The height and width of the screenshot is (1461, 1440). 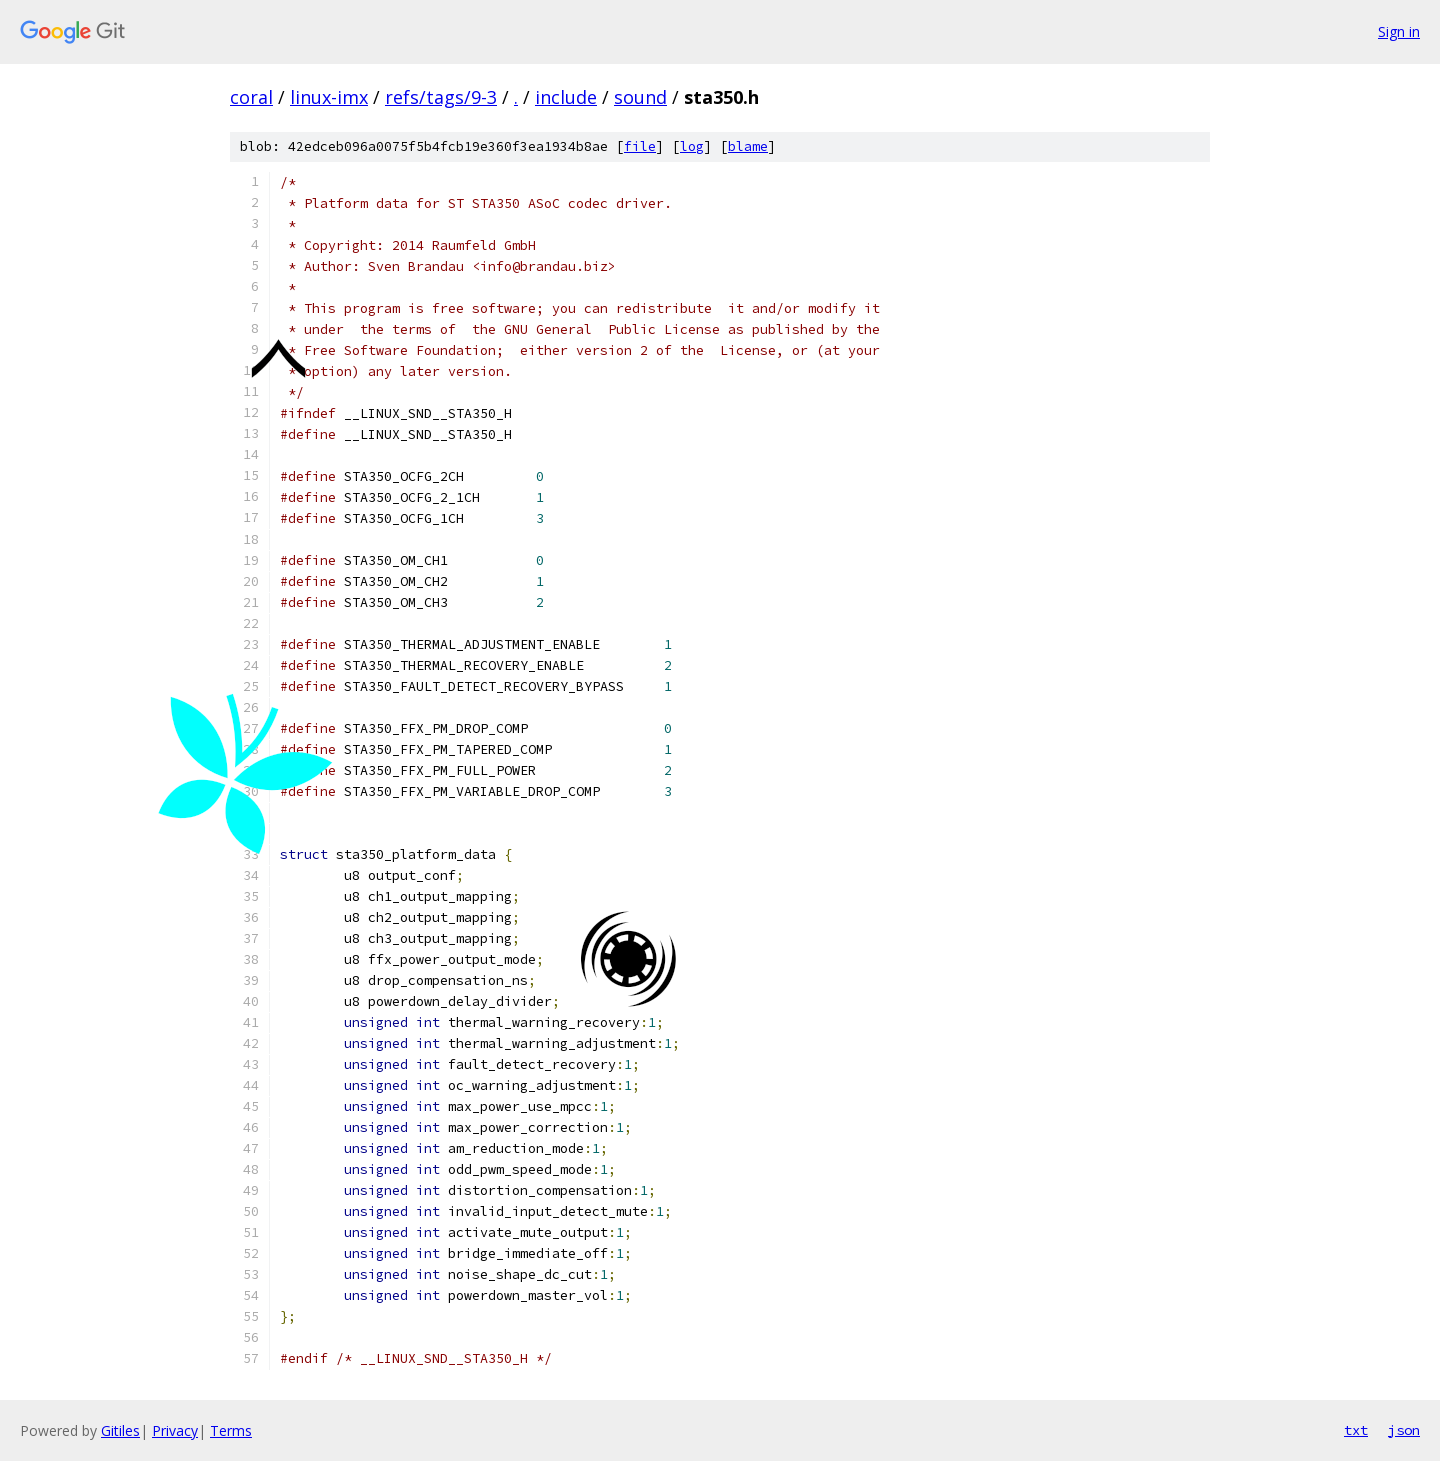 I want to click on indicates lowest military rank (private), so click(x=278, y=358).